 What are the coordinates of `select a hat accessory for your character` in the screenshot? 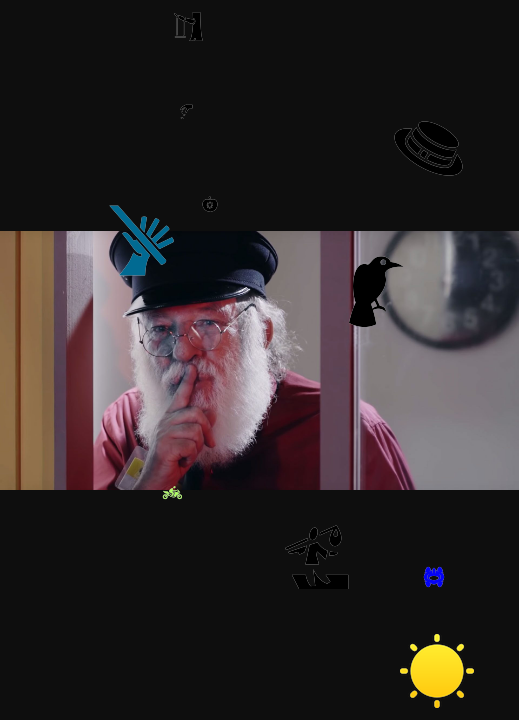 It's located at (428, 148).